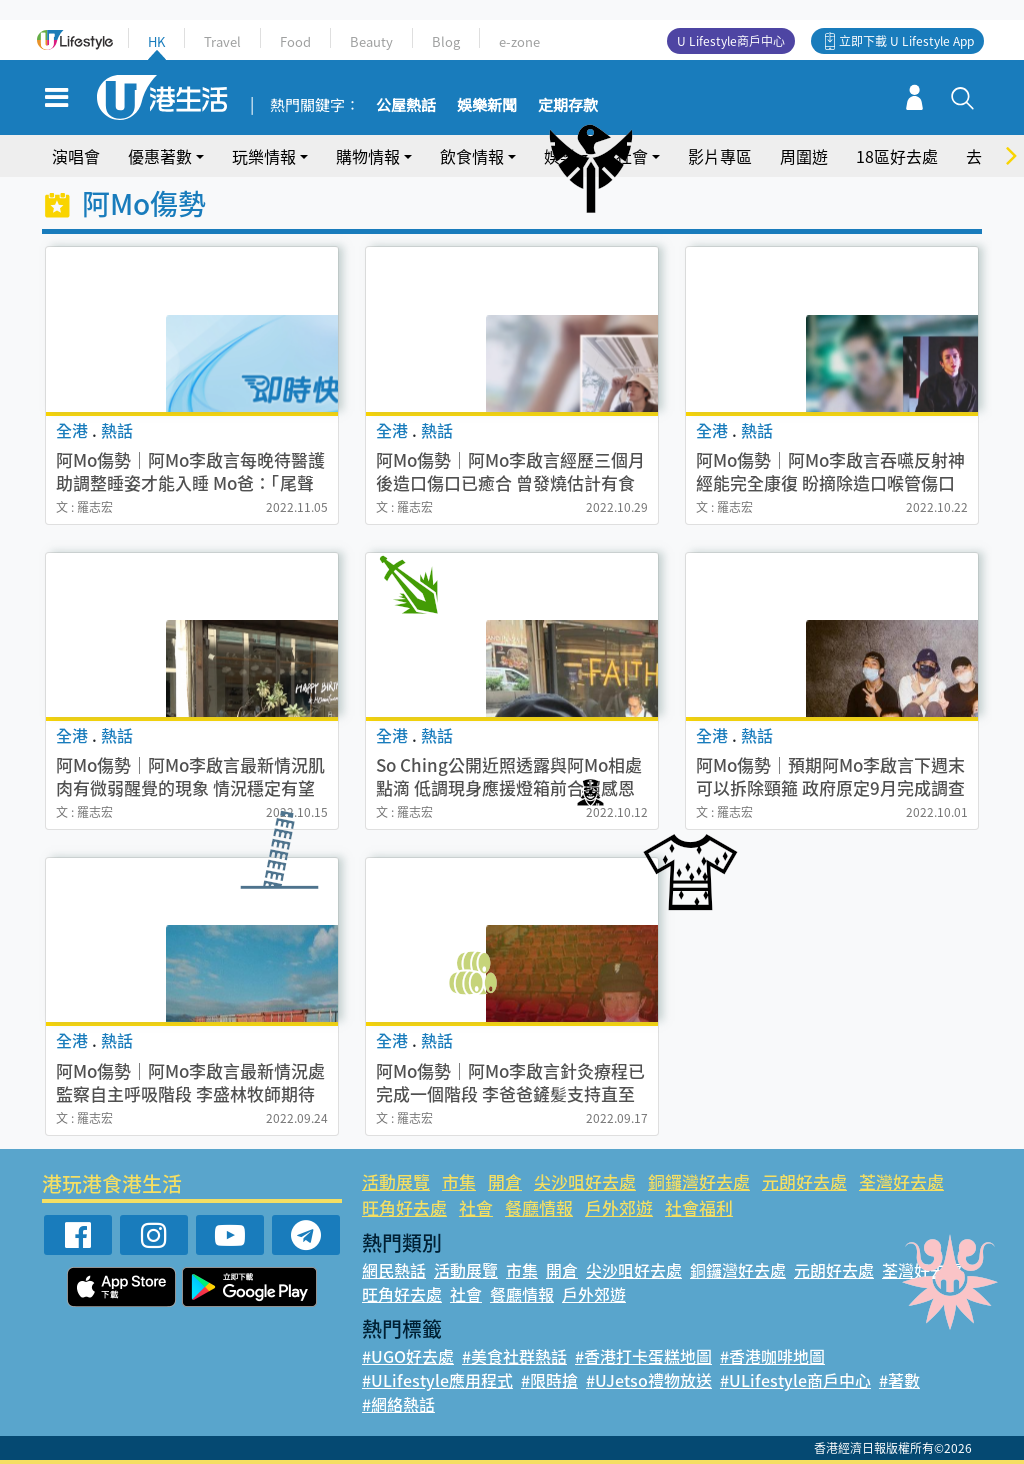 The width and height of the screenshot is (1024, 1464). What do you see at coordinates (950, 1282) in the screenshot?
I see `decorative tribal or abstract game emblem` at bounding box center [950, 1282].